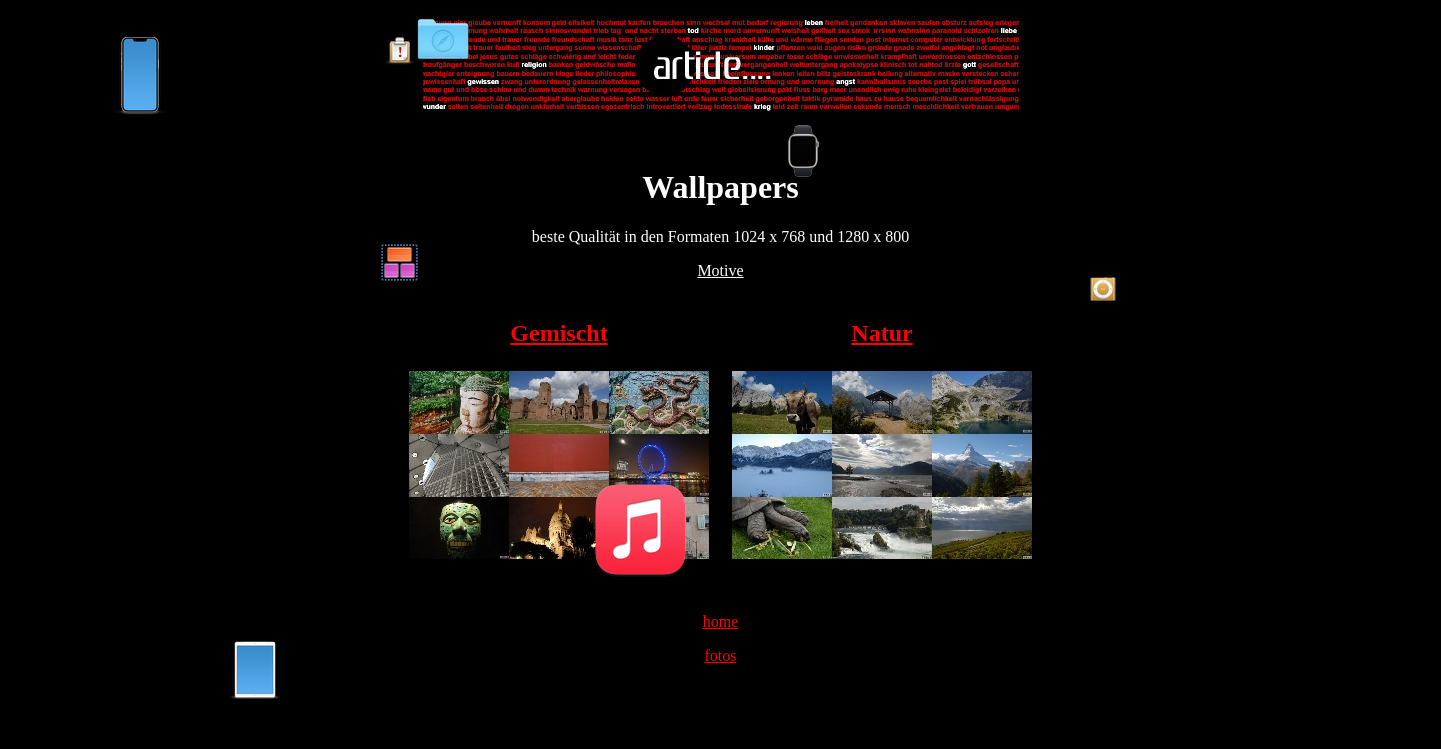  I want to click on select all items in the current view, so click(399, 262).